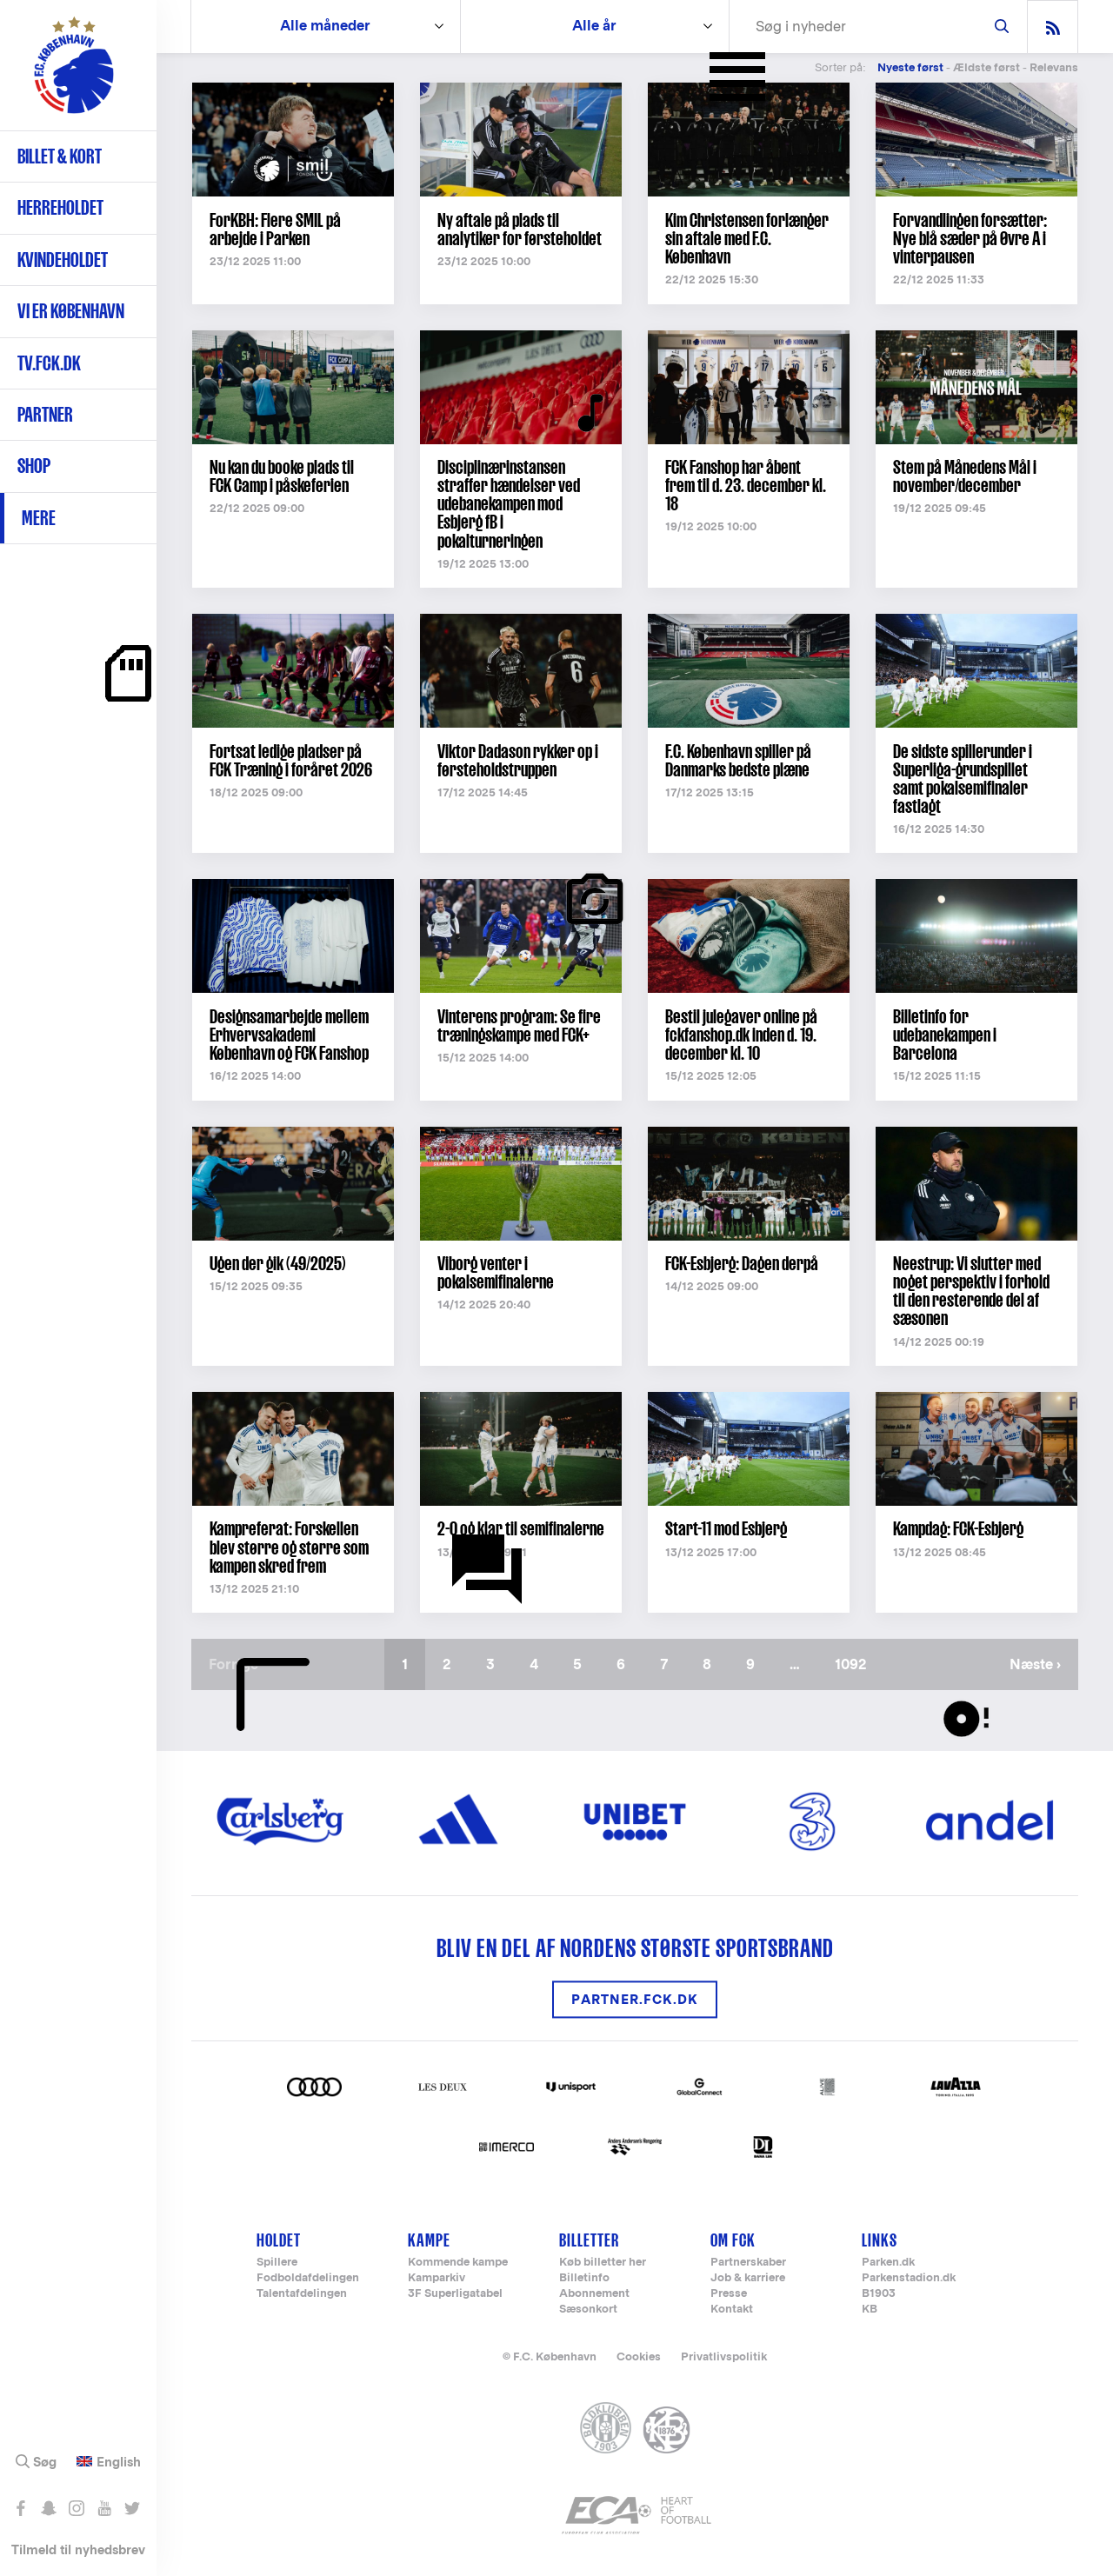  Describe the element at coordinates (595, 902) in the screenshot. I see `enable party mode for shared photo capture` at that location.